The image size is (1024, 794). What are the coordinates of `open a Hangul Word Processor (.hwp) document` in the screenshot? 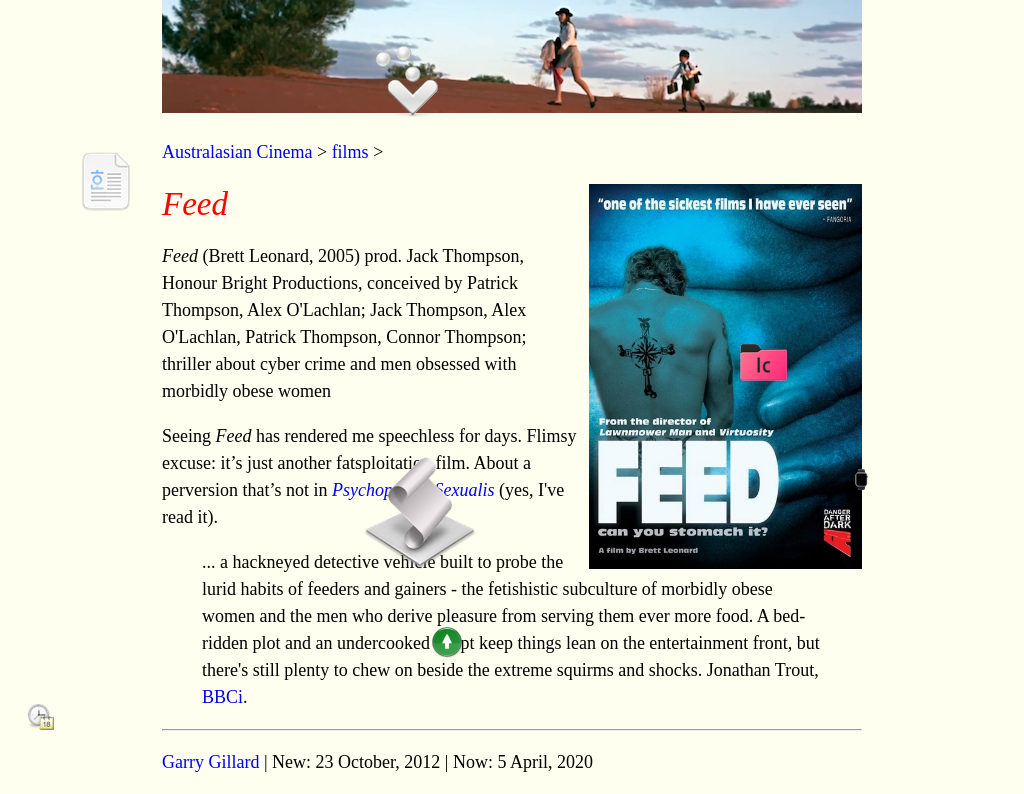 It's located at (106, 181).